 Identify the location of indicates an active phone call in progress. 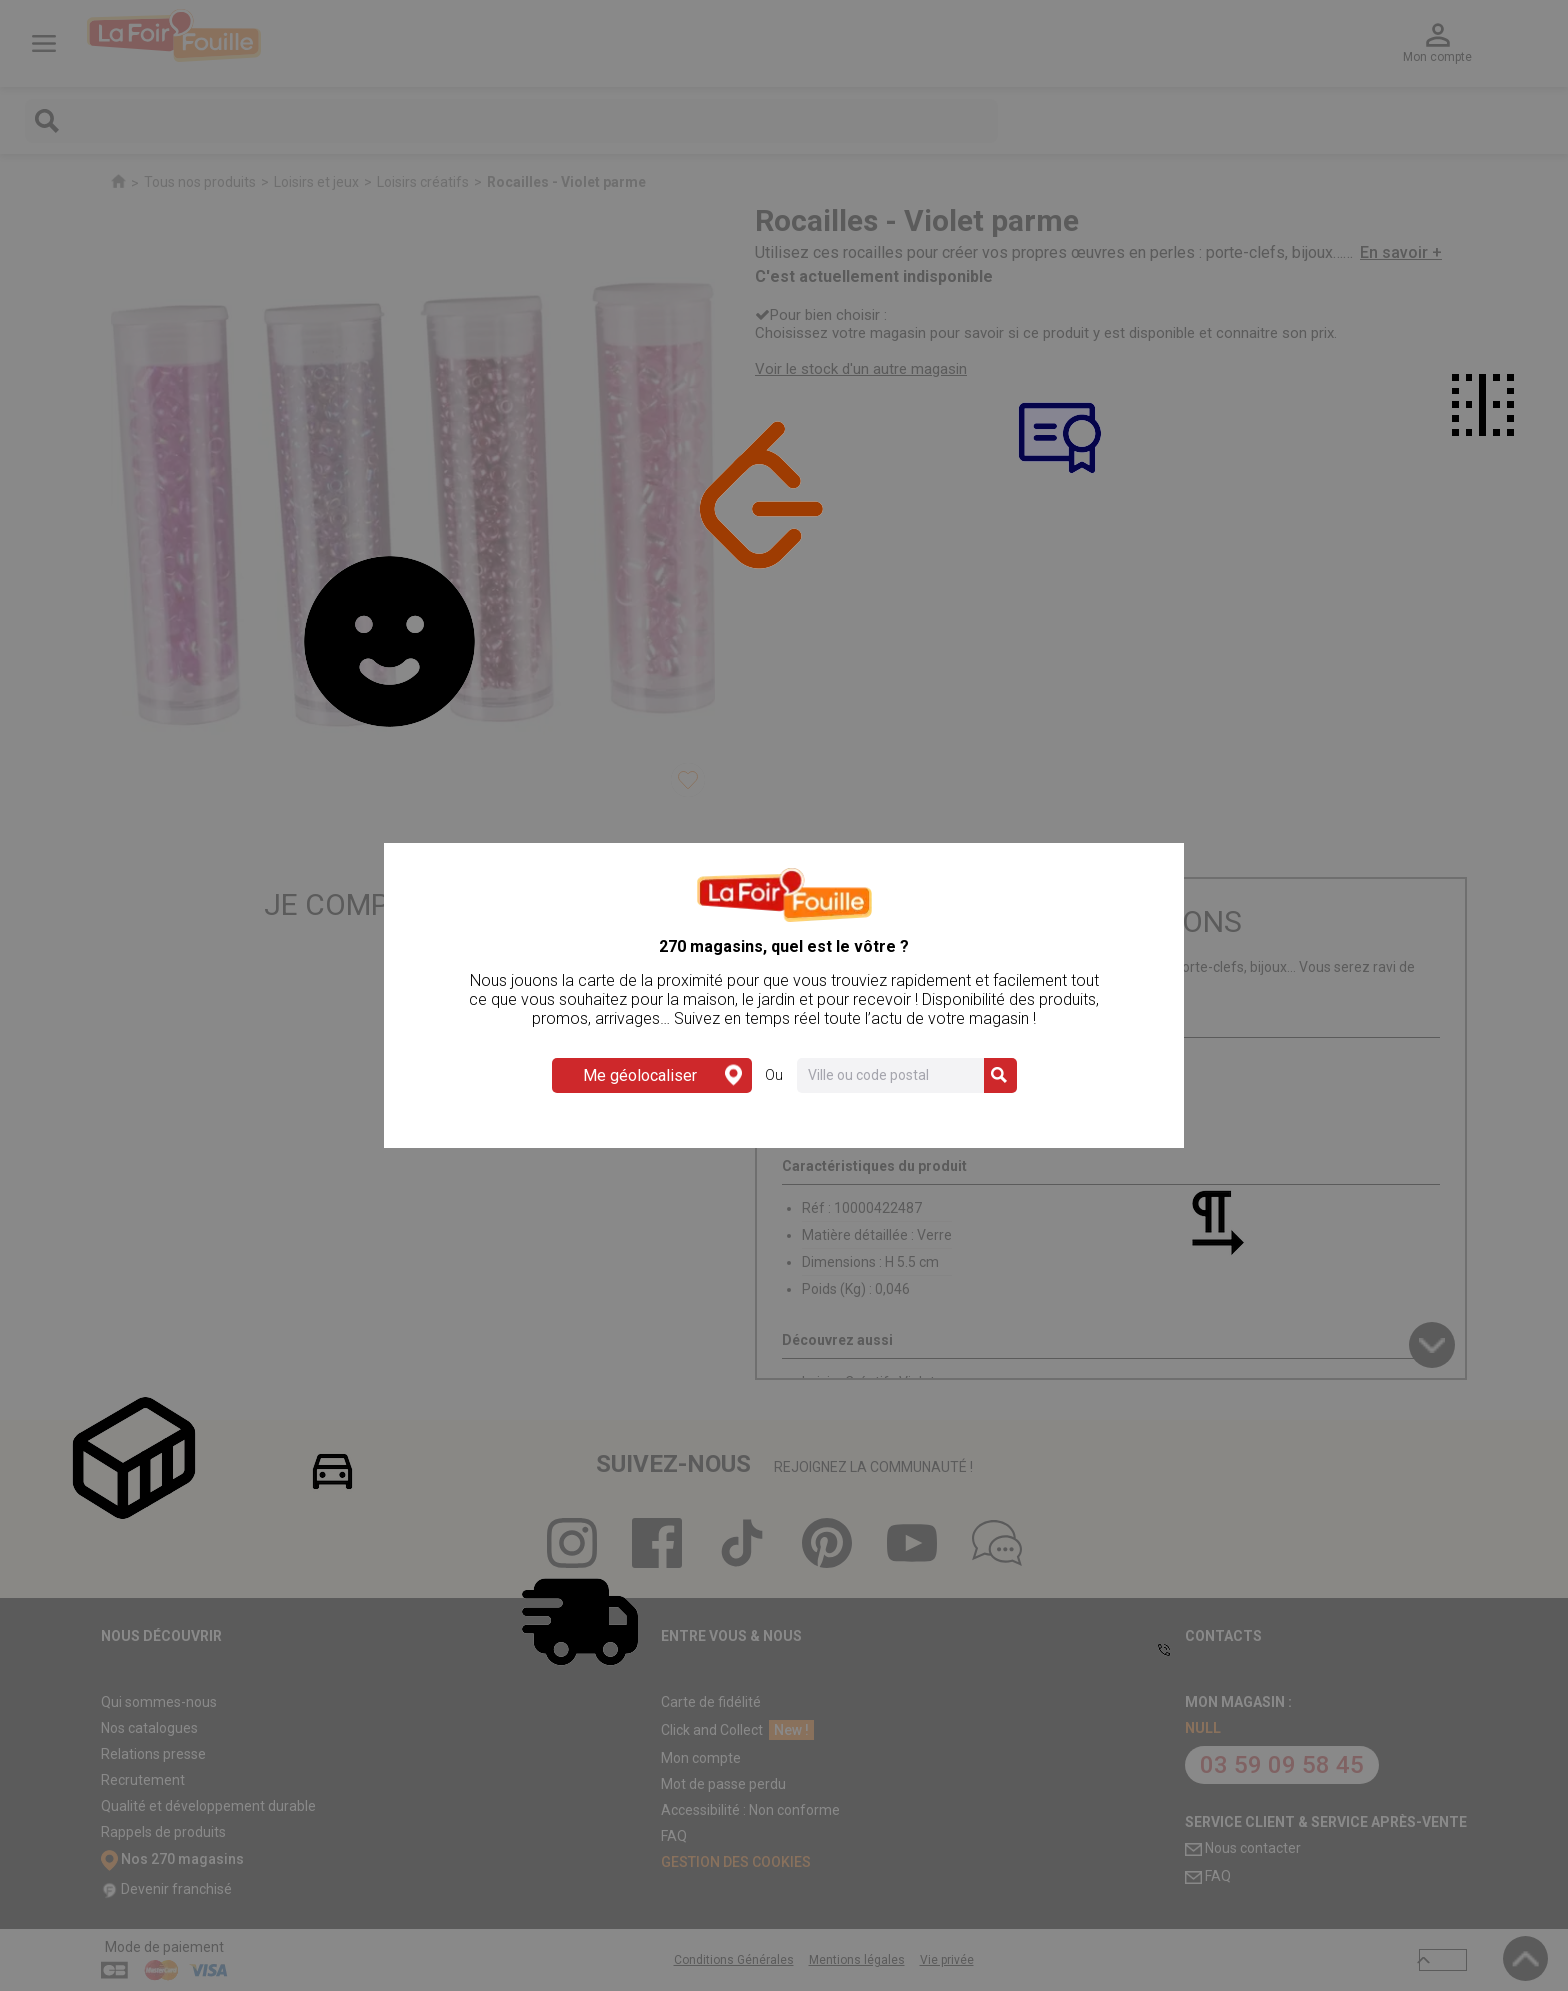
(1164, 1650).